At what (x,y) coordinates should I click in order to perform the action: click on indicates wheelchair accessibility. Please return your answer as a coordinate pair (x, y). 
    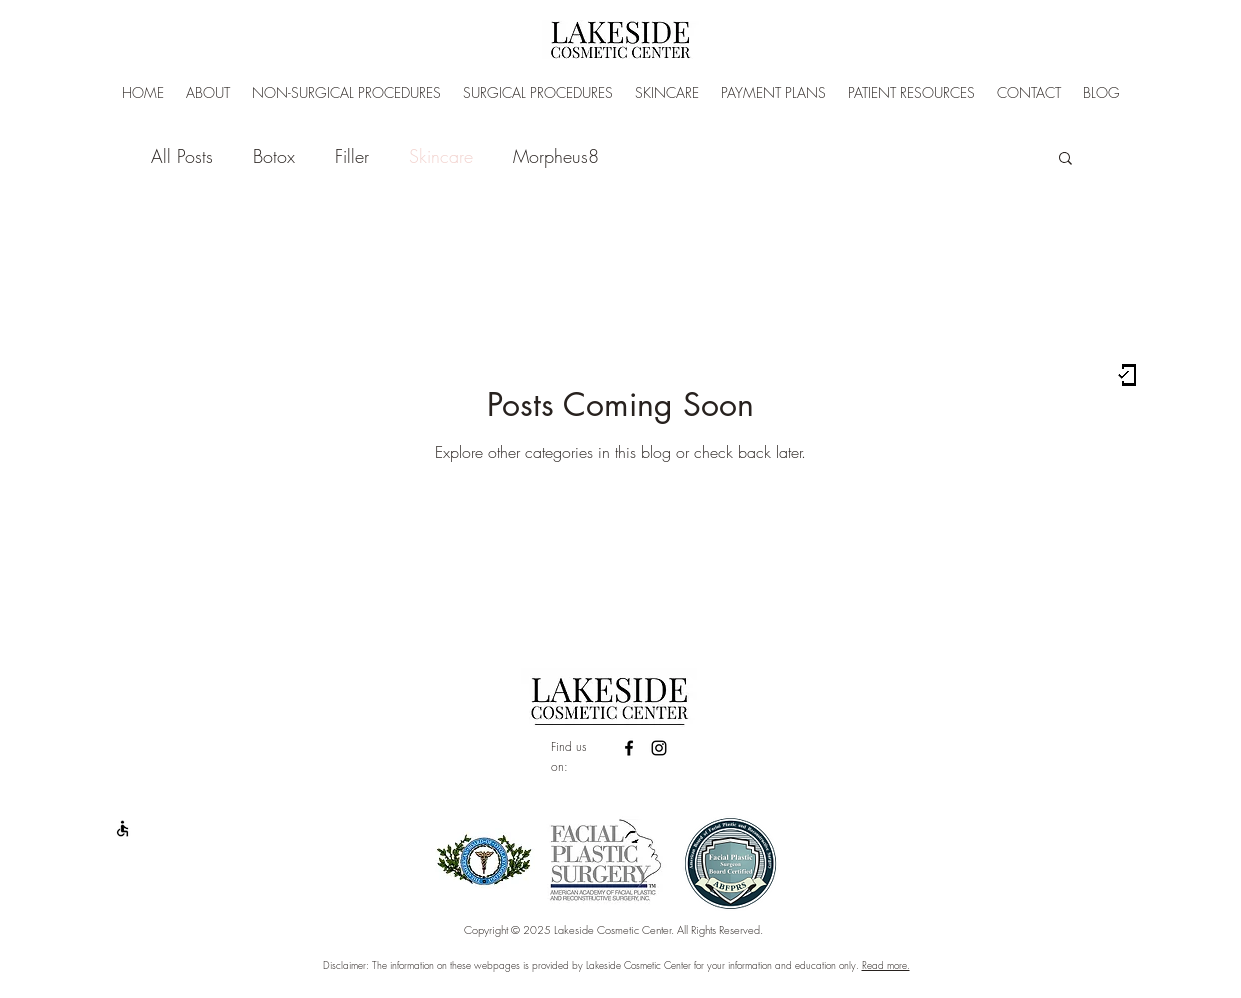
    Looking at the image, I should click on (122, 828).